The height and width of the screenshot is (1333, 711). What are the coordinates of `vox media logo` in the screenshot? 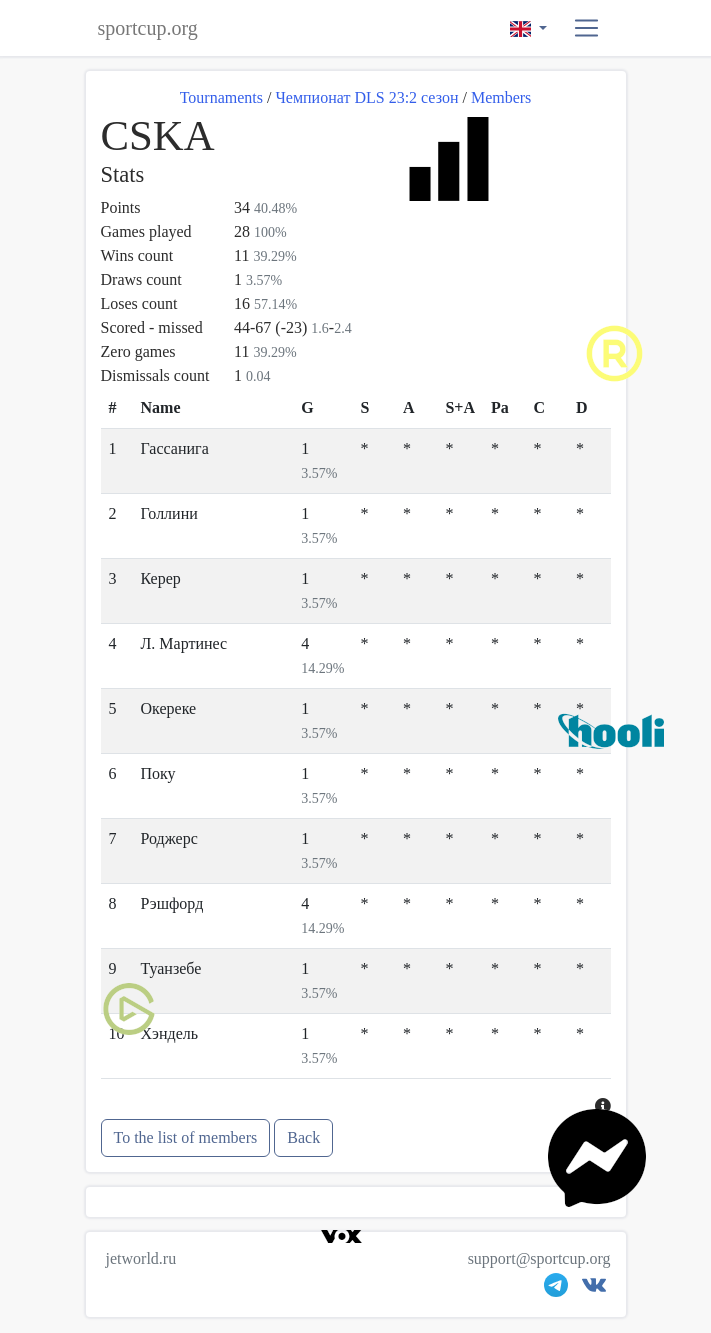 It's located at (341, 1236).